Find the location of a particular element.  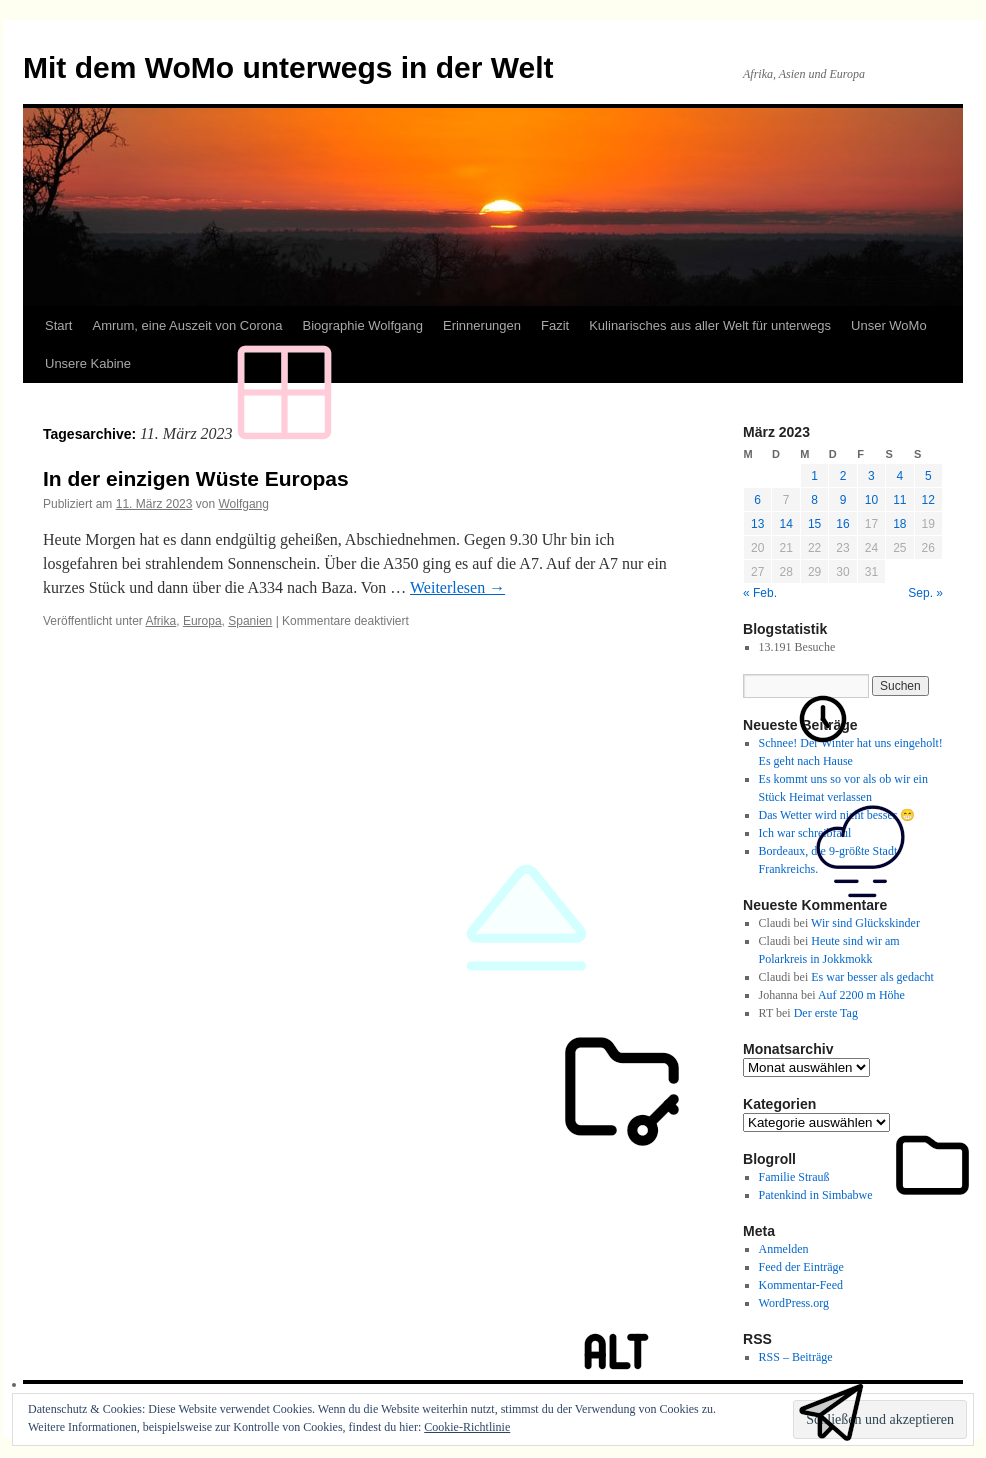

view current time is located at coordinates (823, 719).